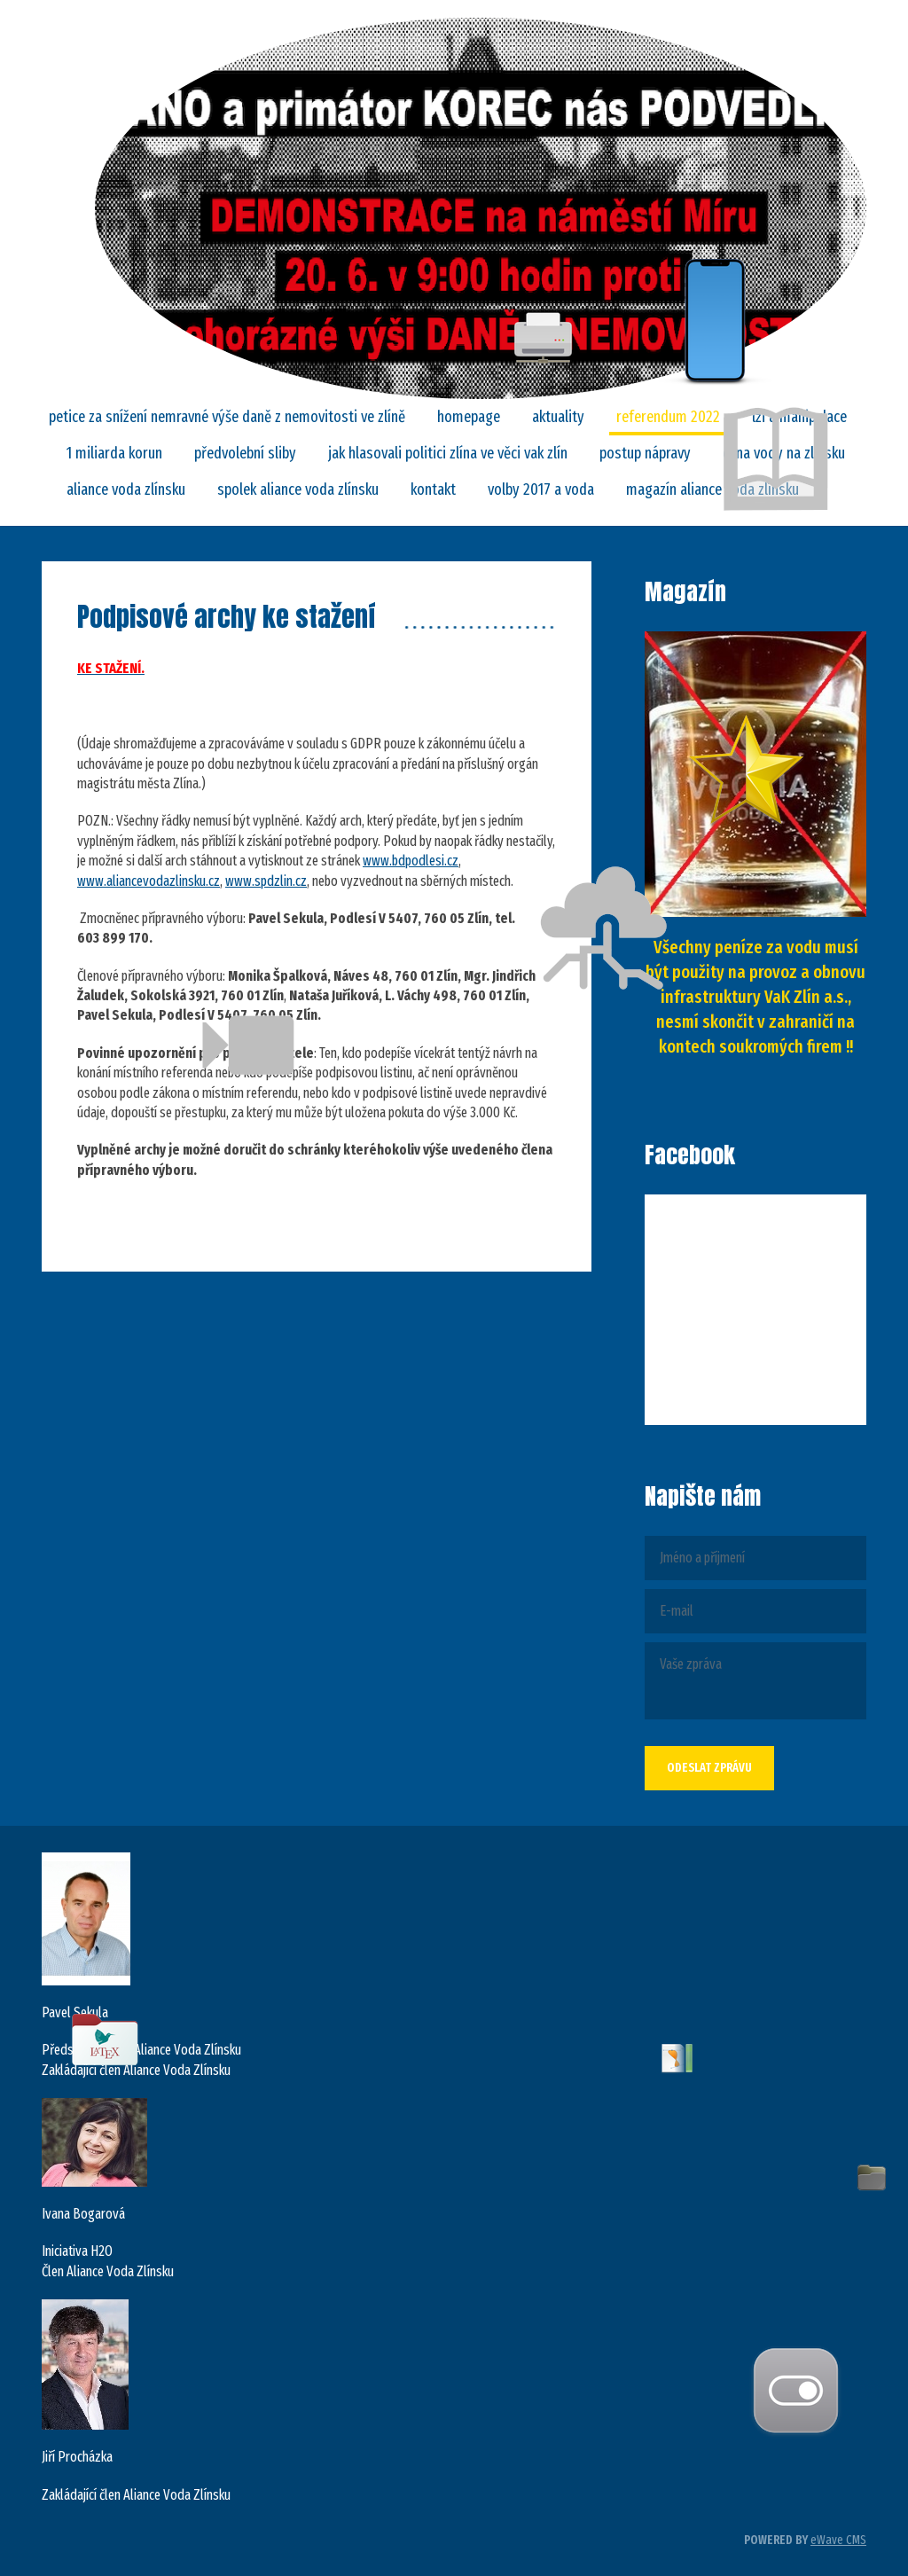 Image resolution: width=908 pixels, height=2576 pixels. I want to click on iPhone device connected to this mac, so click(715, 322).